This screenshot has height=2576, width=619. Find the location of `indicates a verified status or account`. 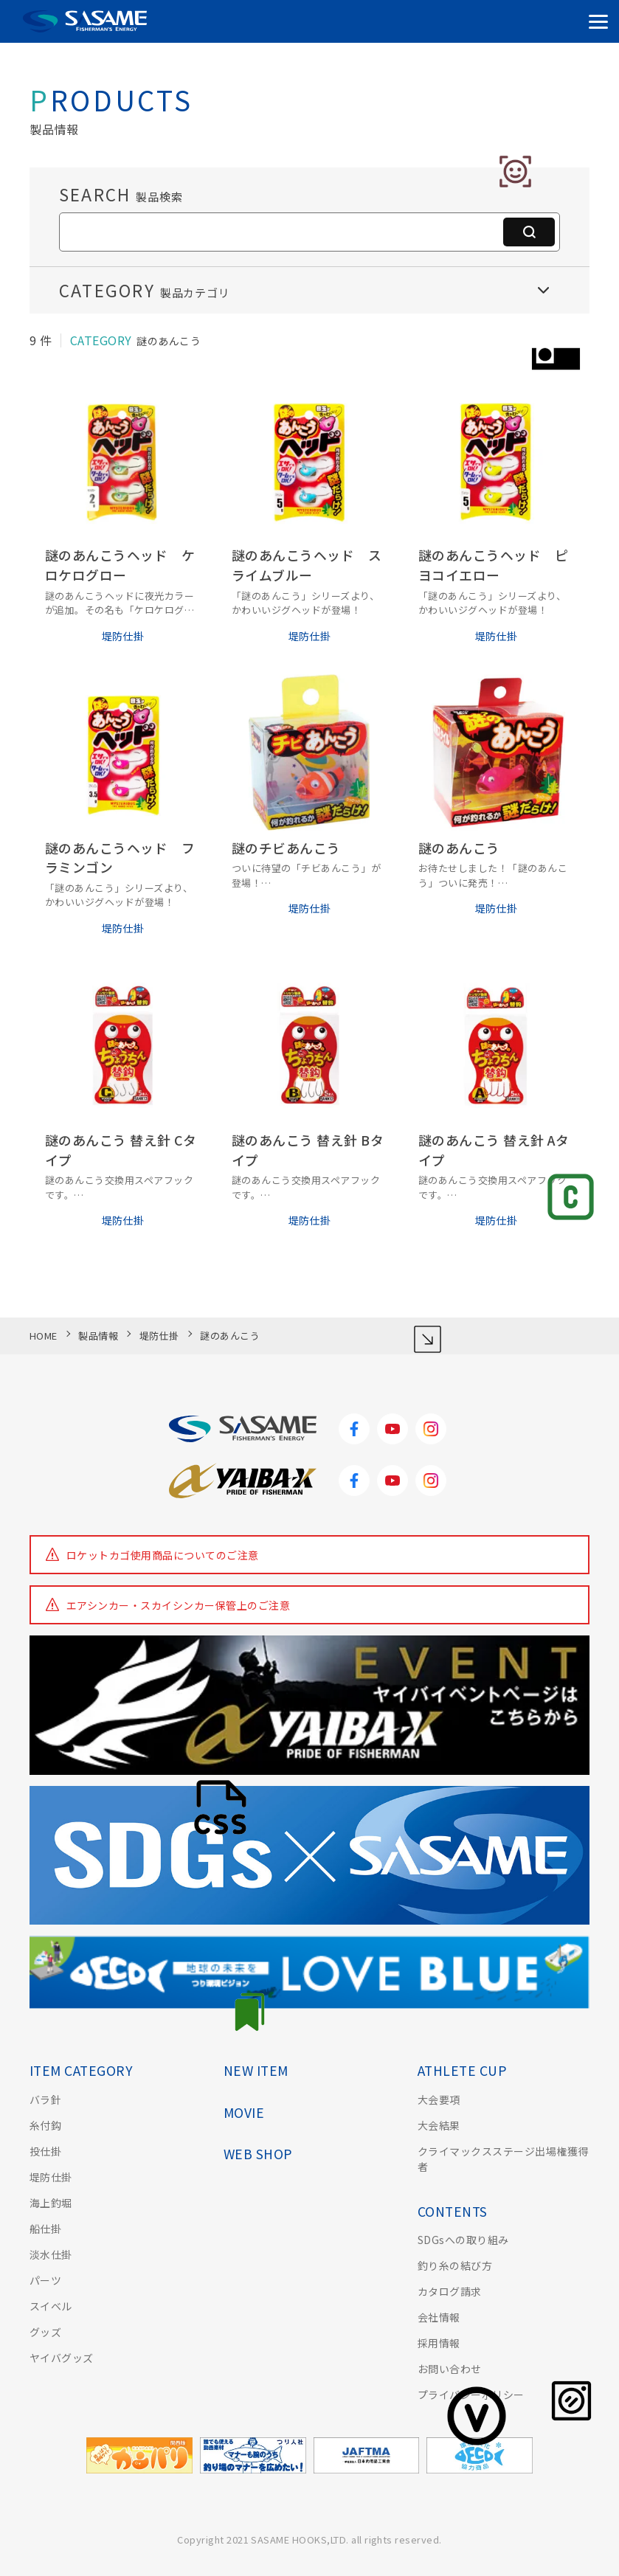

indicates a verified status or account is located at coordinates (477, 2416).